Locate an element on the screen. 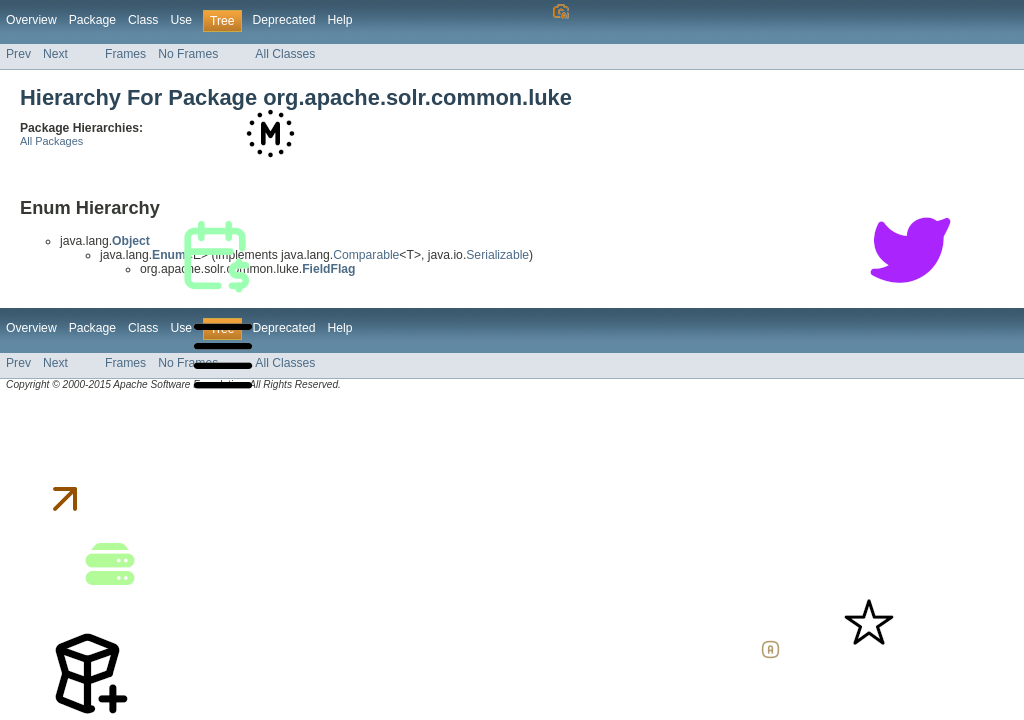  access AI-powered camera features is located at coordinates (561, 11).